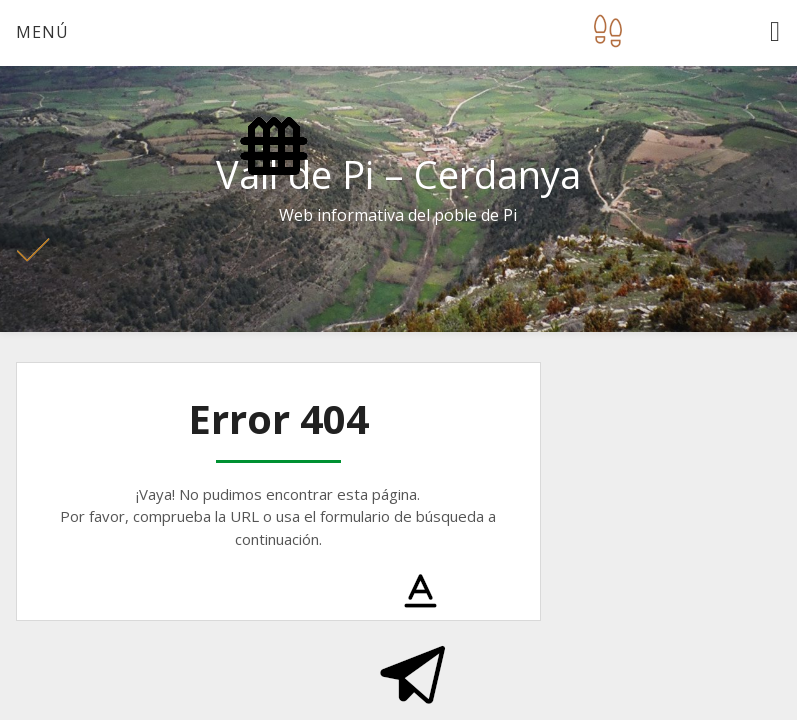  I want to click on confirm or submit an action, so click(32, 248).